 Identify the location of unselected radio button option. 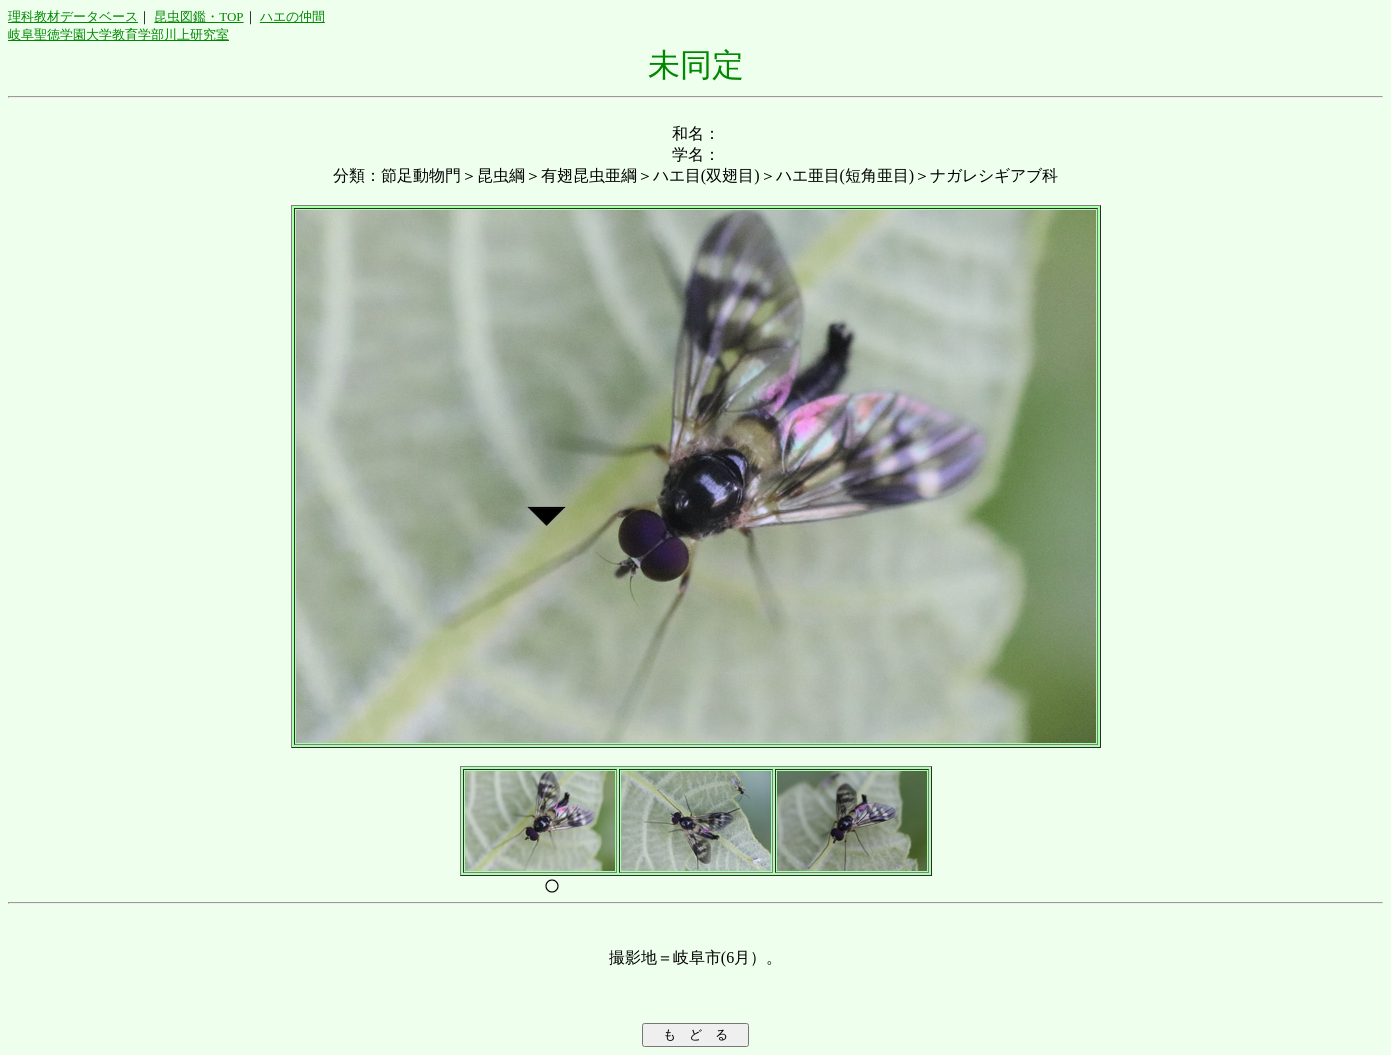
(552, 886).